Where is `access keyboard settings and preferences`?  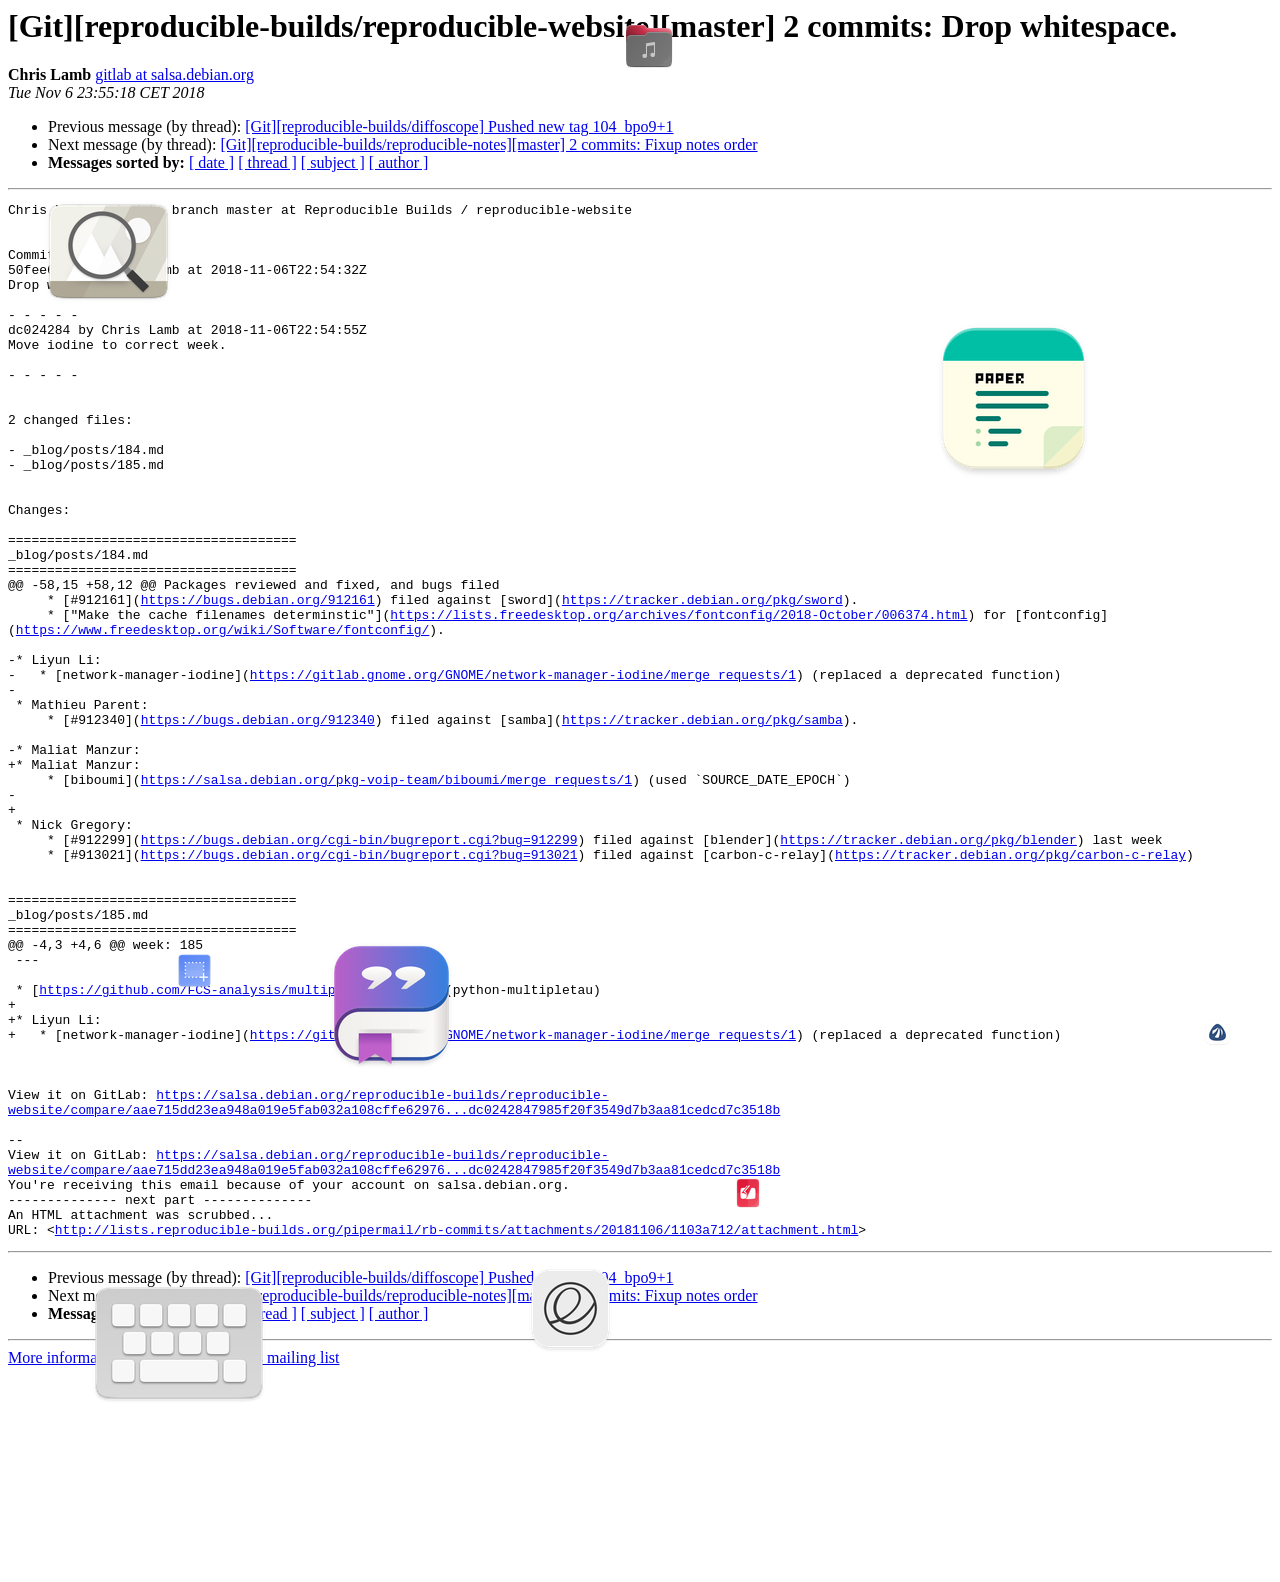
access keyboard settings and preferences is located at coordinates (179, 1343).